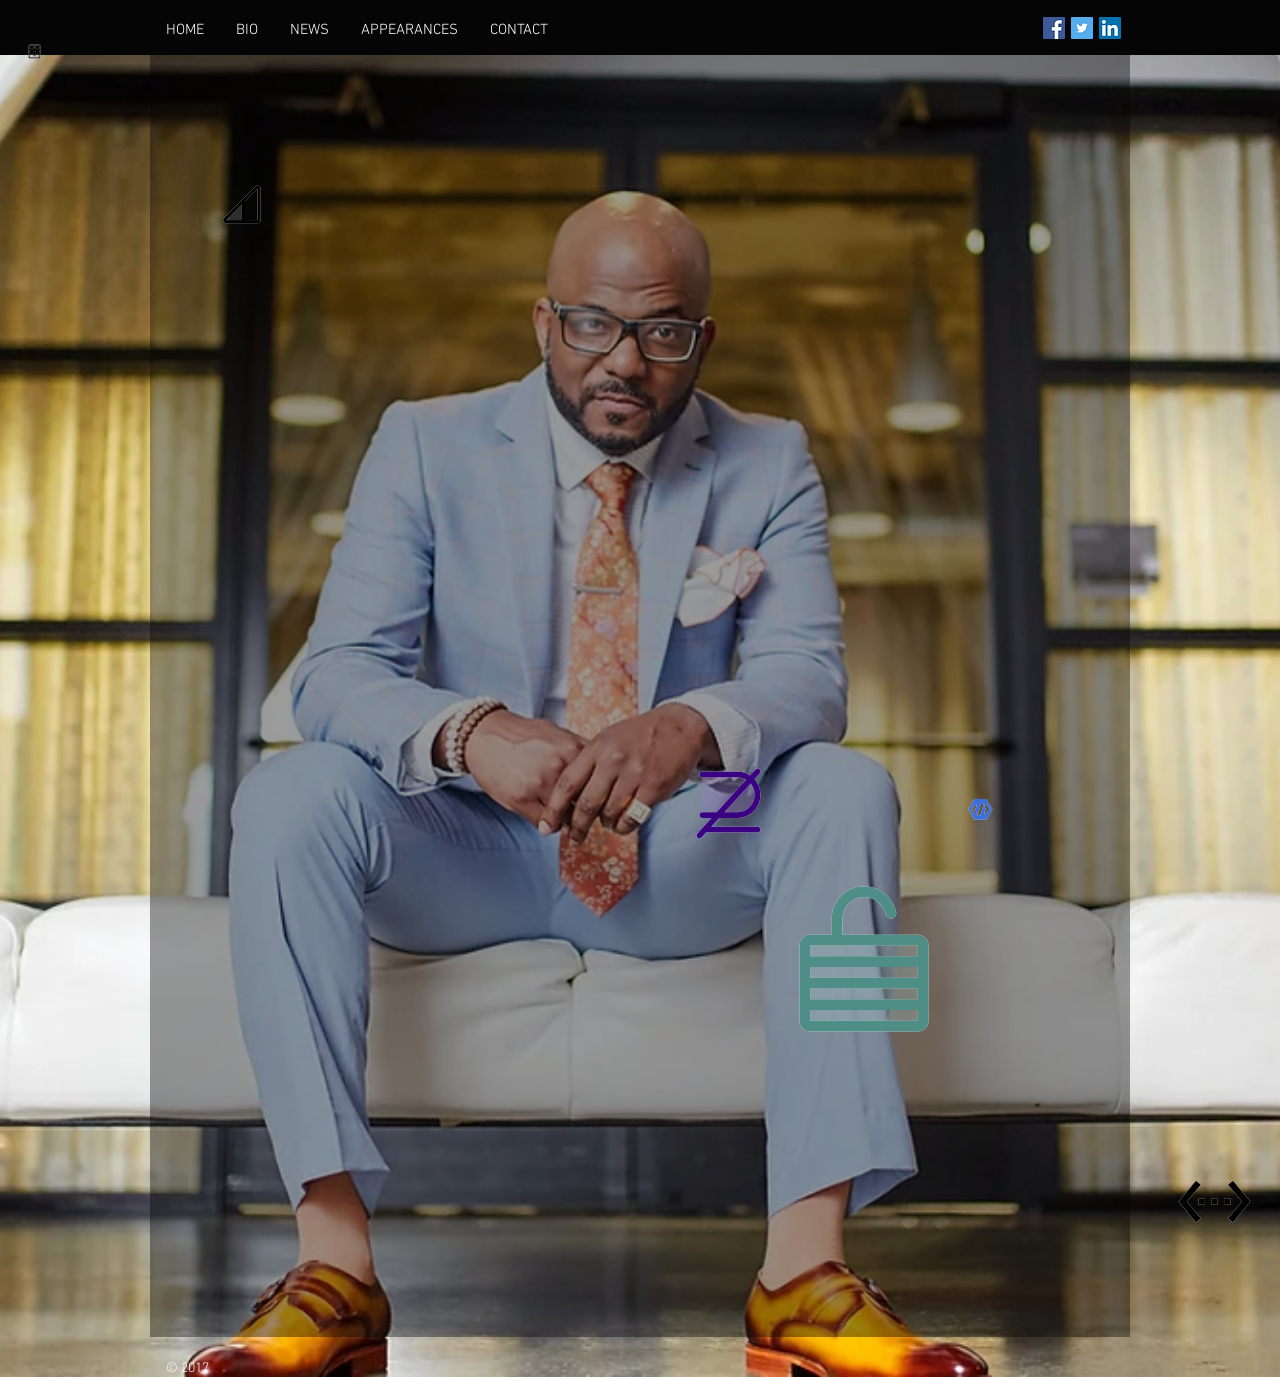 This screenshot has width=1280, height=1377. I want to click on indicates an unlocked or unsecured state, so click(864, 967).